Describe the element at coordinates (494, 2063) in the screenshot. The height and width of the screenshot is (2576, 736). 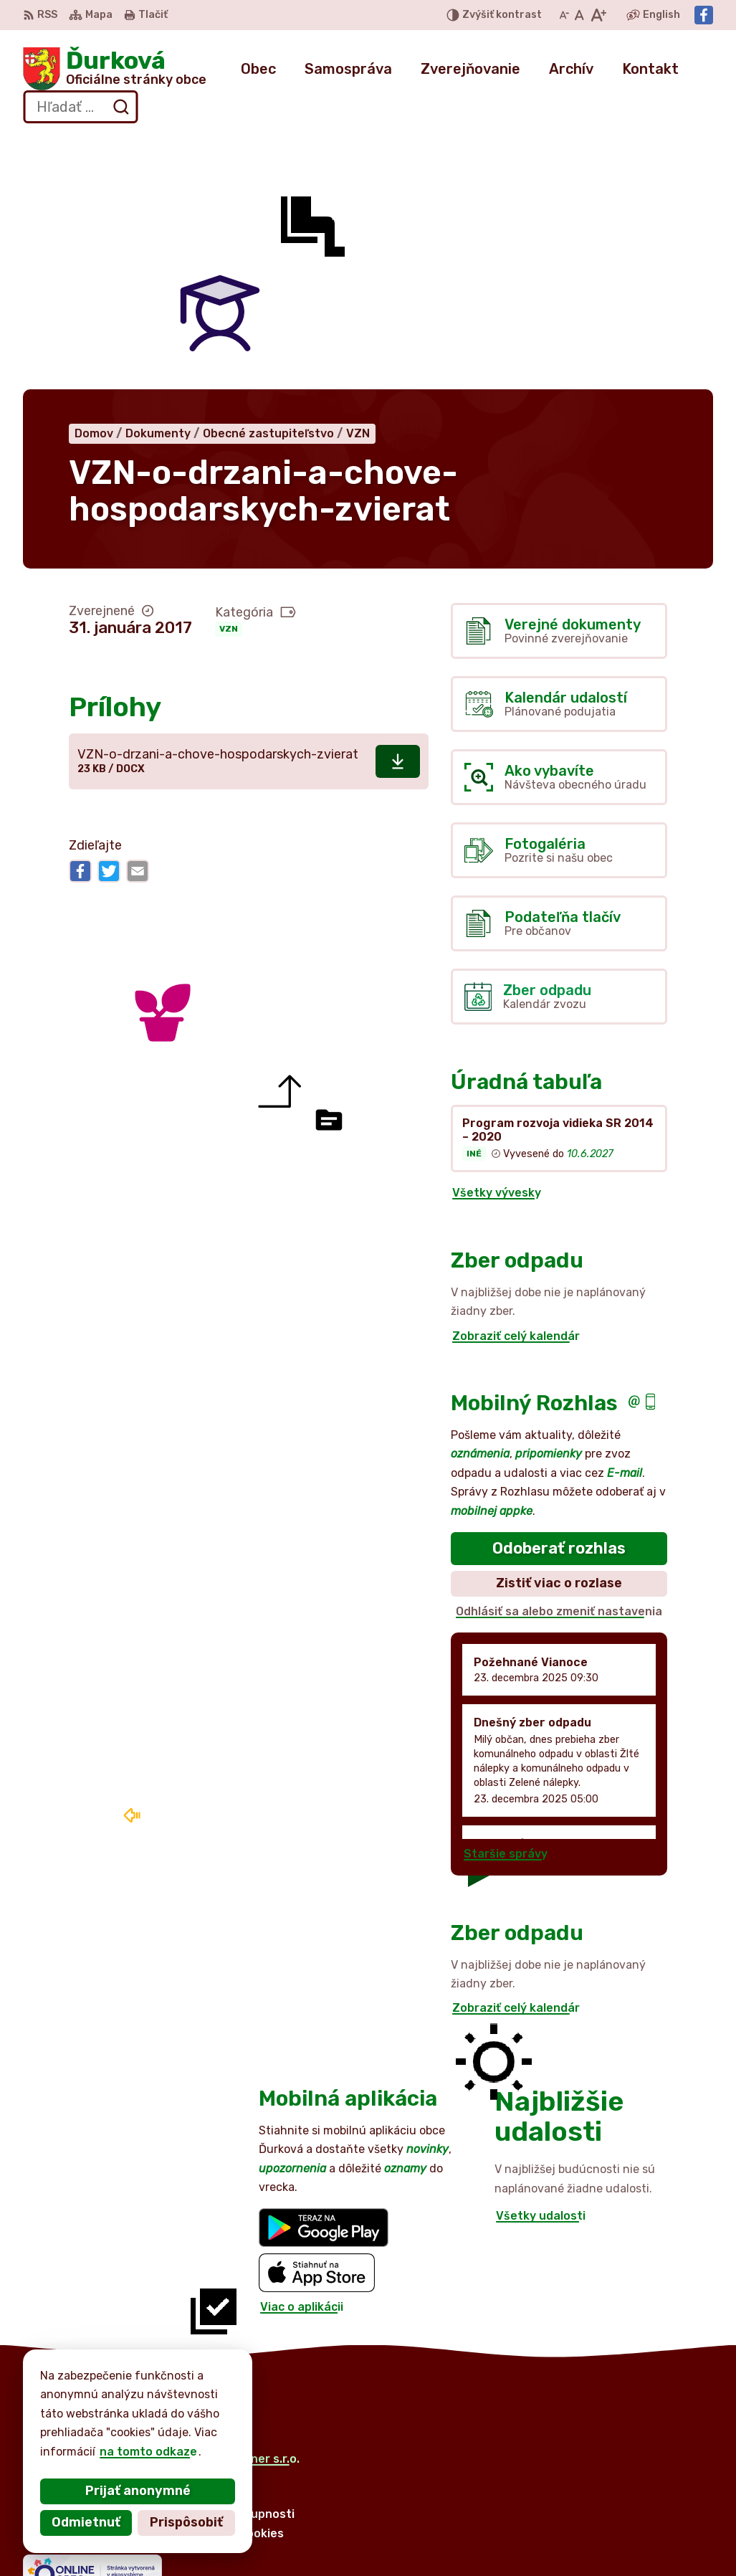
I see `toggle light mode or bright theme` at that location.